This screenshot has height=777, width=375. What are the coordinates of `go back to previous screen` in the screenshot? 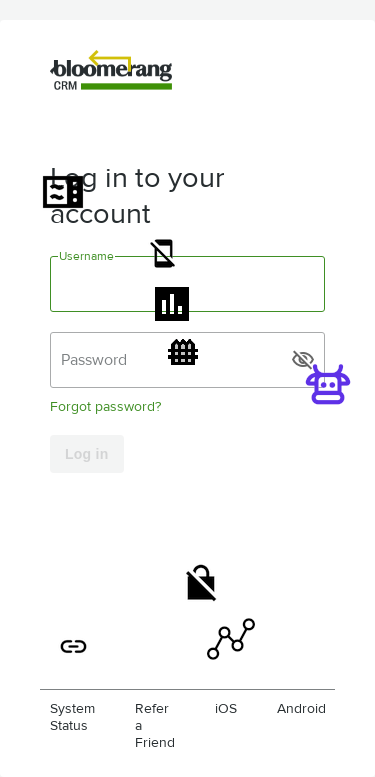 It's located at (110, 61).